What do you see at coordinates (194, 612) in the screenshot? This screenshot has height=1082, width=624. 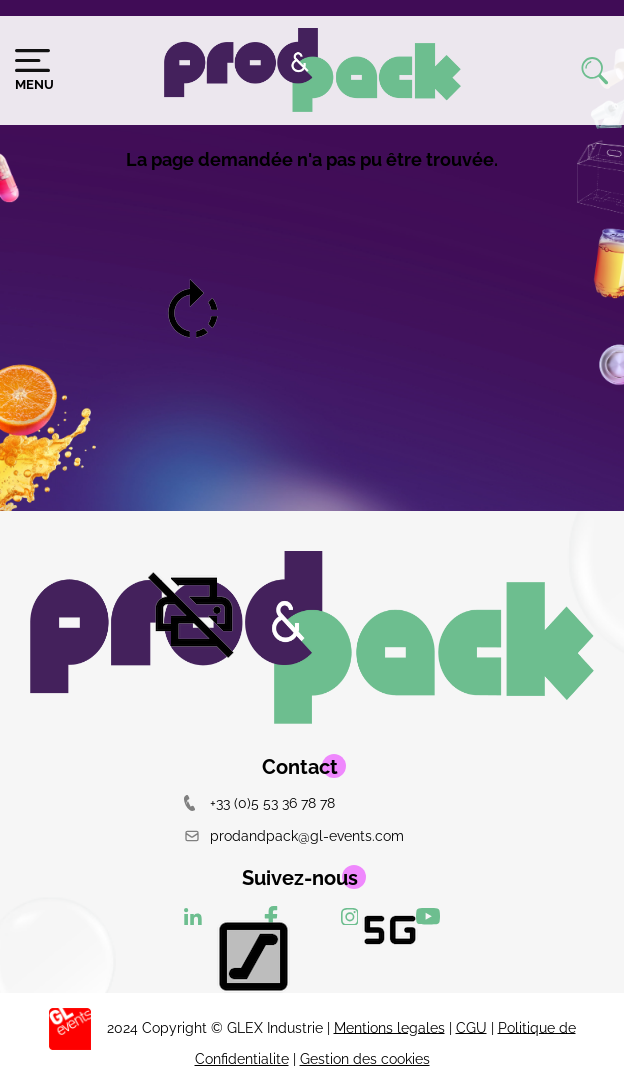 I see `printing is disabled or unavailable` at bounding box center [194, 612].